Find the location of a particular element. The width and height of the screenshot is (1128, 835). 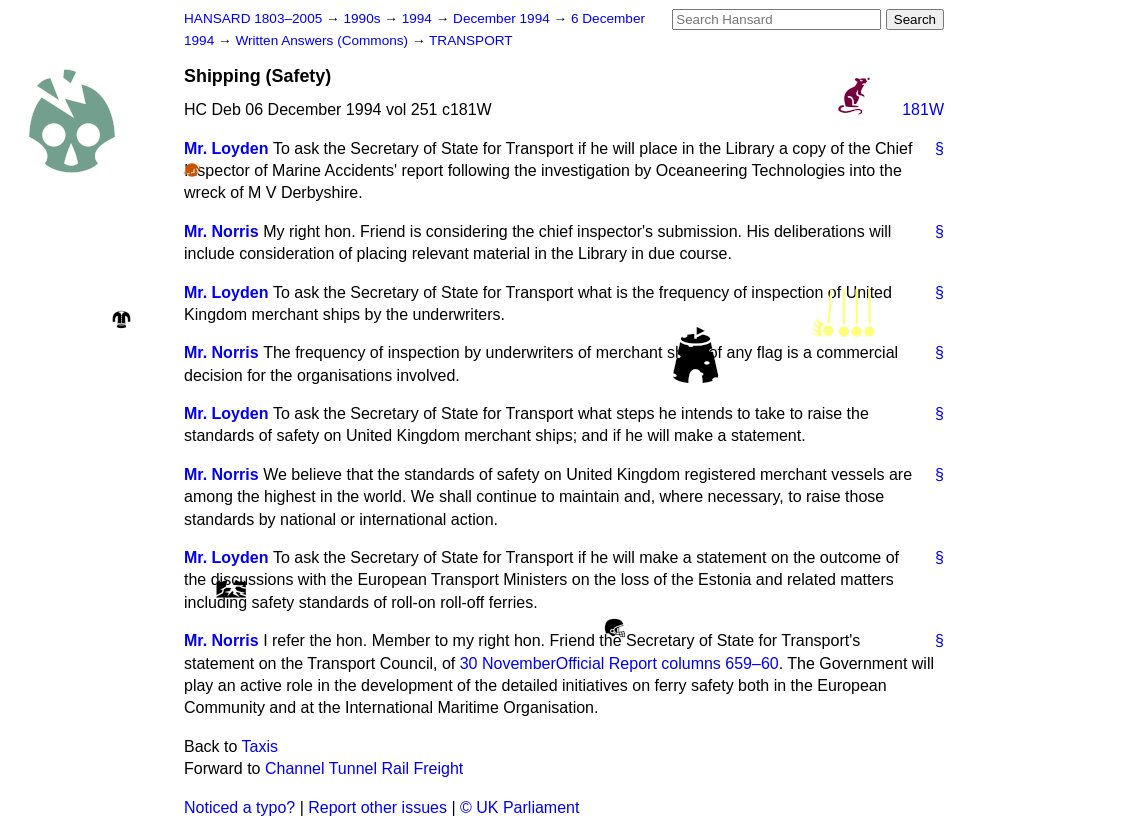

access beach or sandbox game mode is located at coordinates (695, 354).